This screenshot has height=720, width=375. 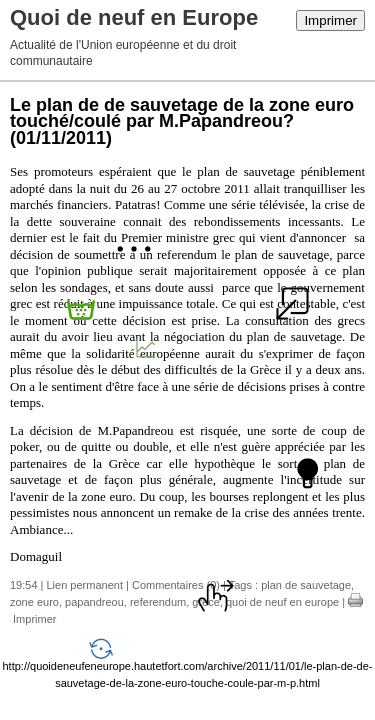 What do you see at coordinates (292, 303) in the screenshot?
I see `collapse or minimize content` at bounding box center [292, 303].